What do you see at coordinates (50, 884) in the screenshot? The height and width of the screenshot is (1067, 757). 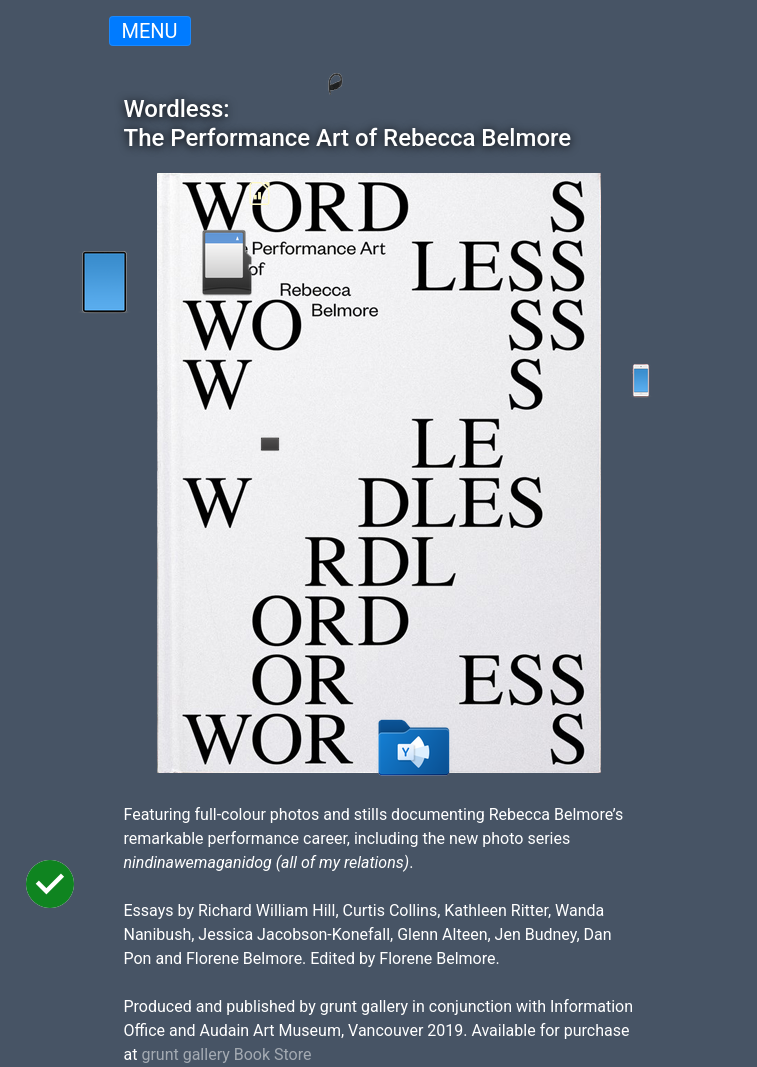 I see `confirm or accept a calculation` at bounding box center [50, 884].